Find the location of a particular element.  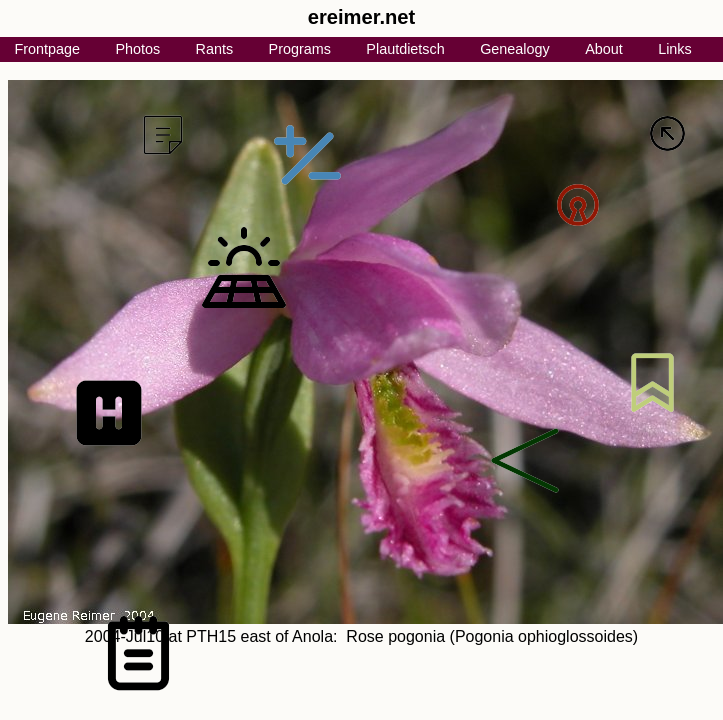

open notepad or notes app is located at coordinates (138, 654).